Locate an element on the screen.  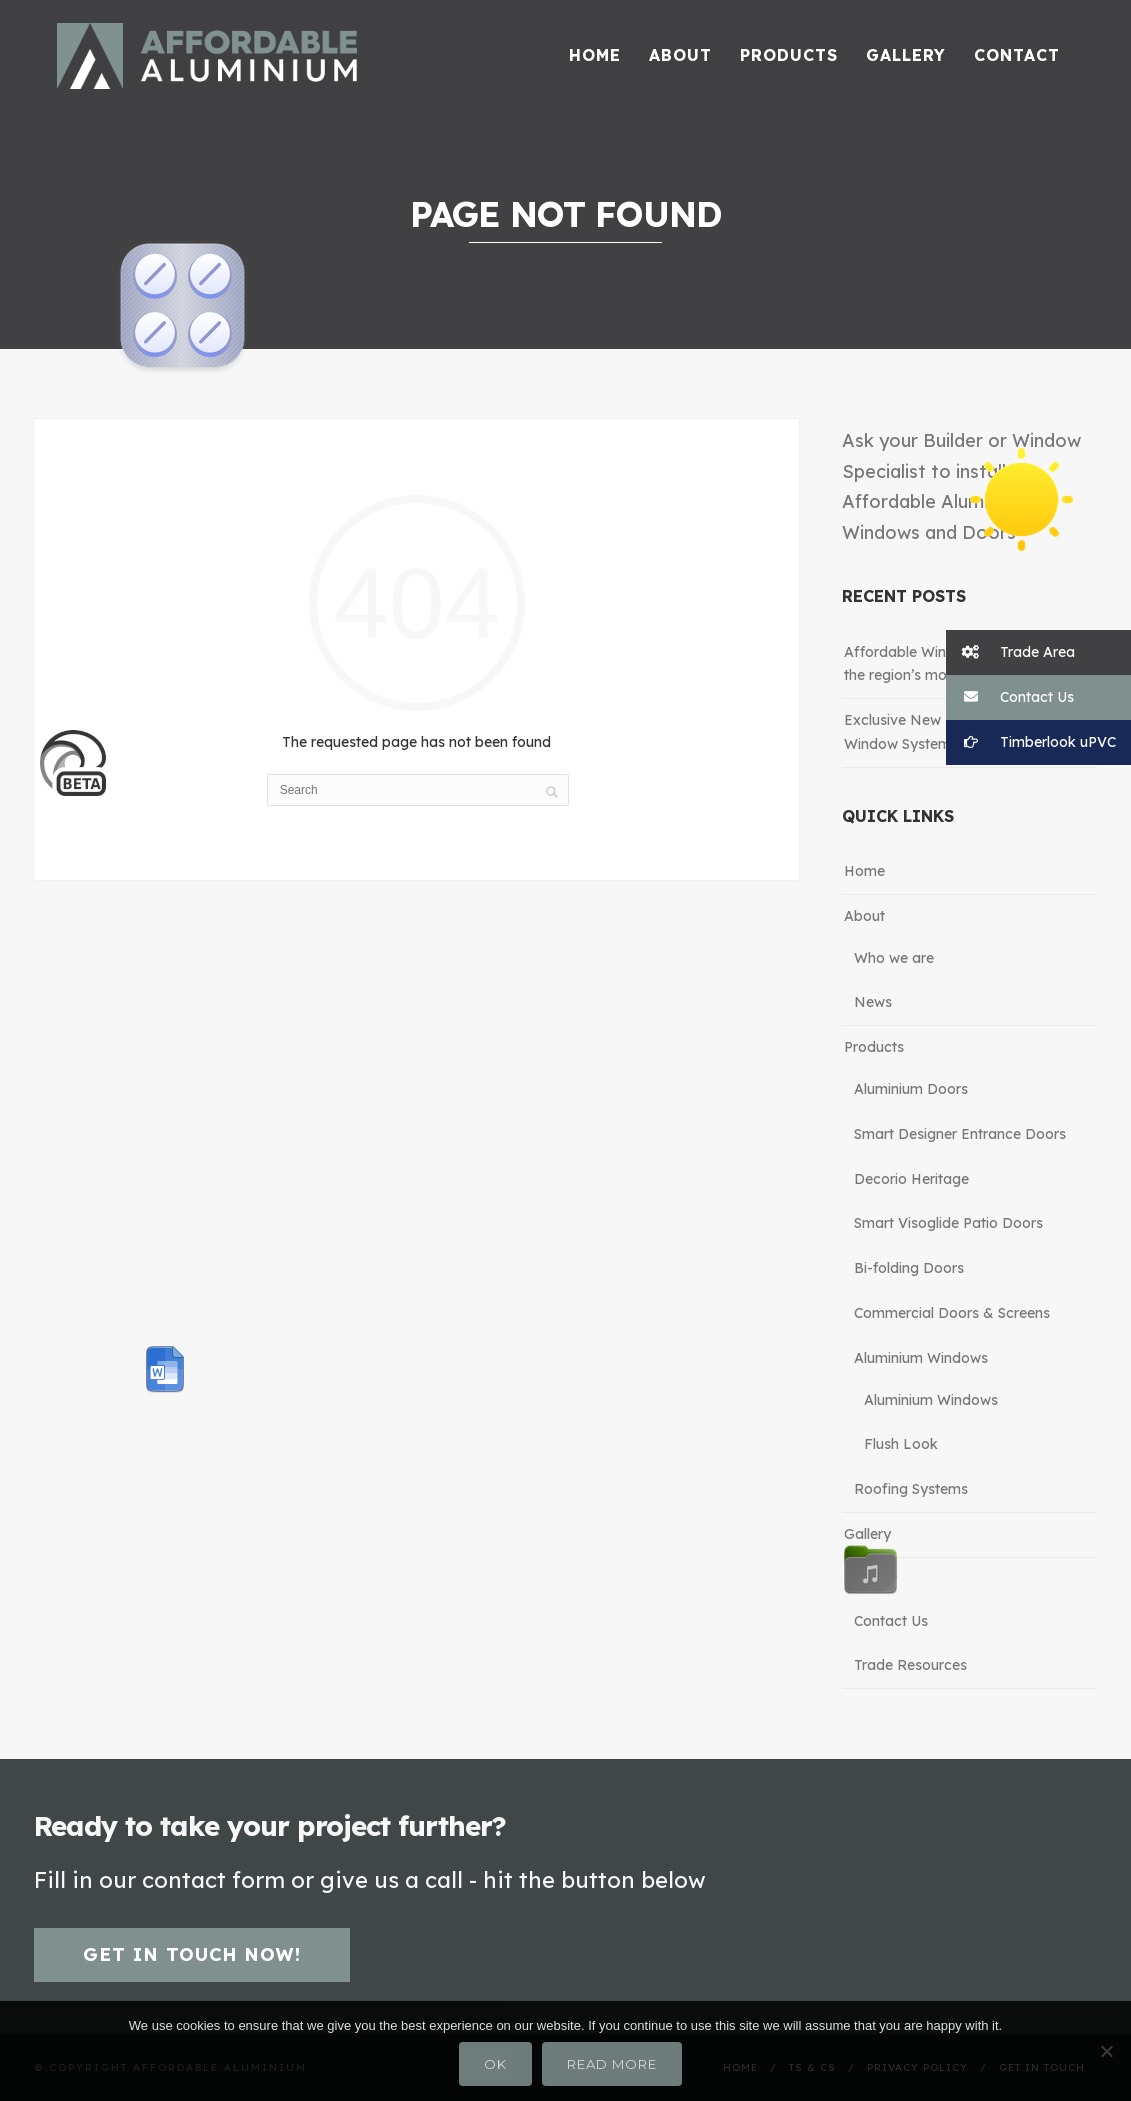
open Dosage medication tracking app is located at coordinates (182, 305).